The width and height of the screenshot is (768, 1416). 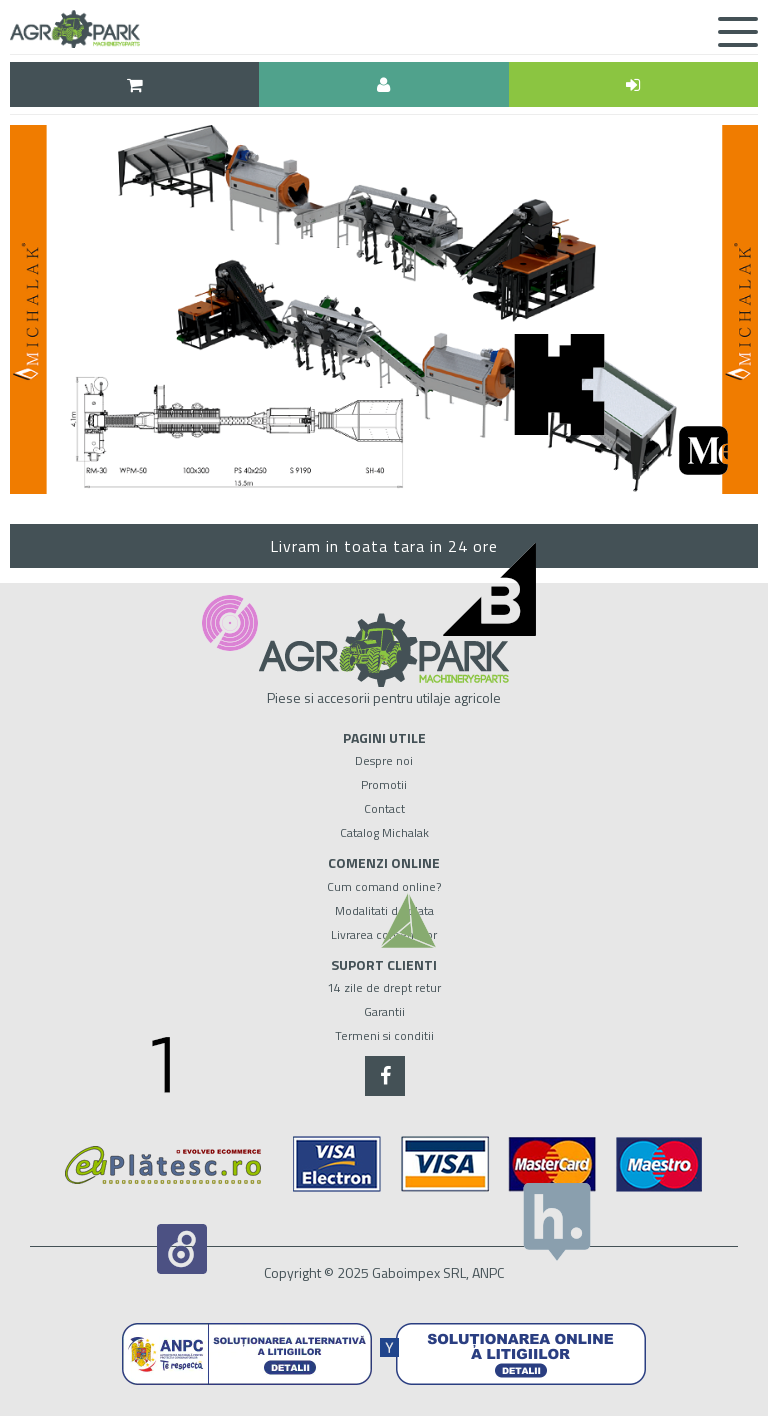 I want to click on open the Medium app, so click(x=703, y=450).